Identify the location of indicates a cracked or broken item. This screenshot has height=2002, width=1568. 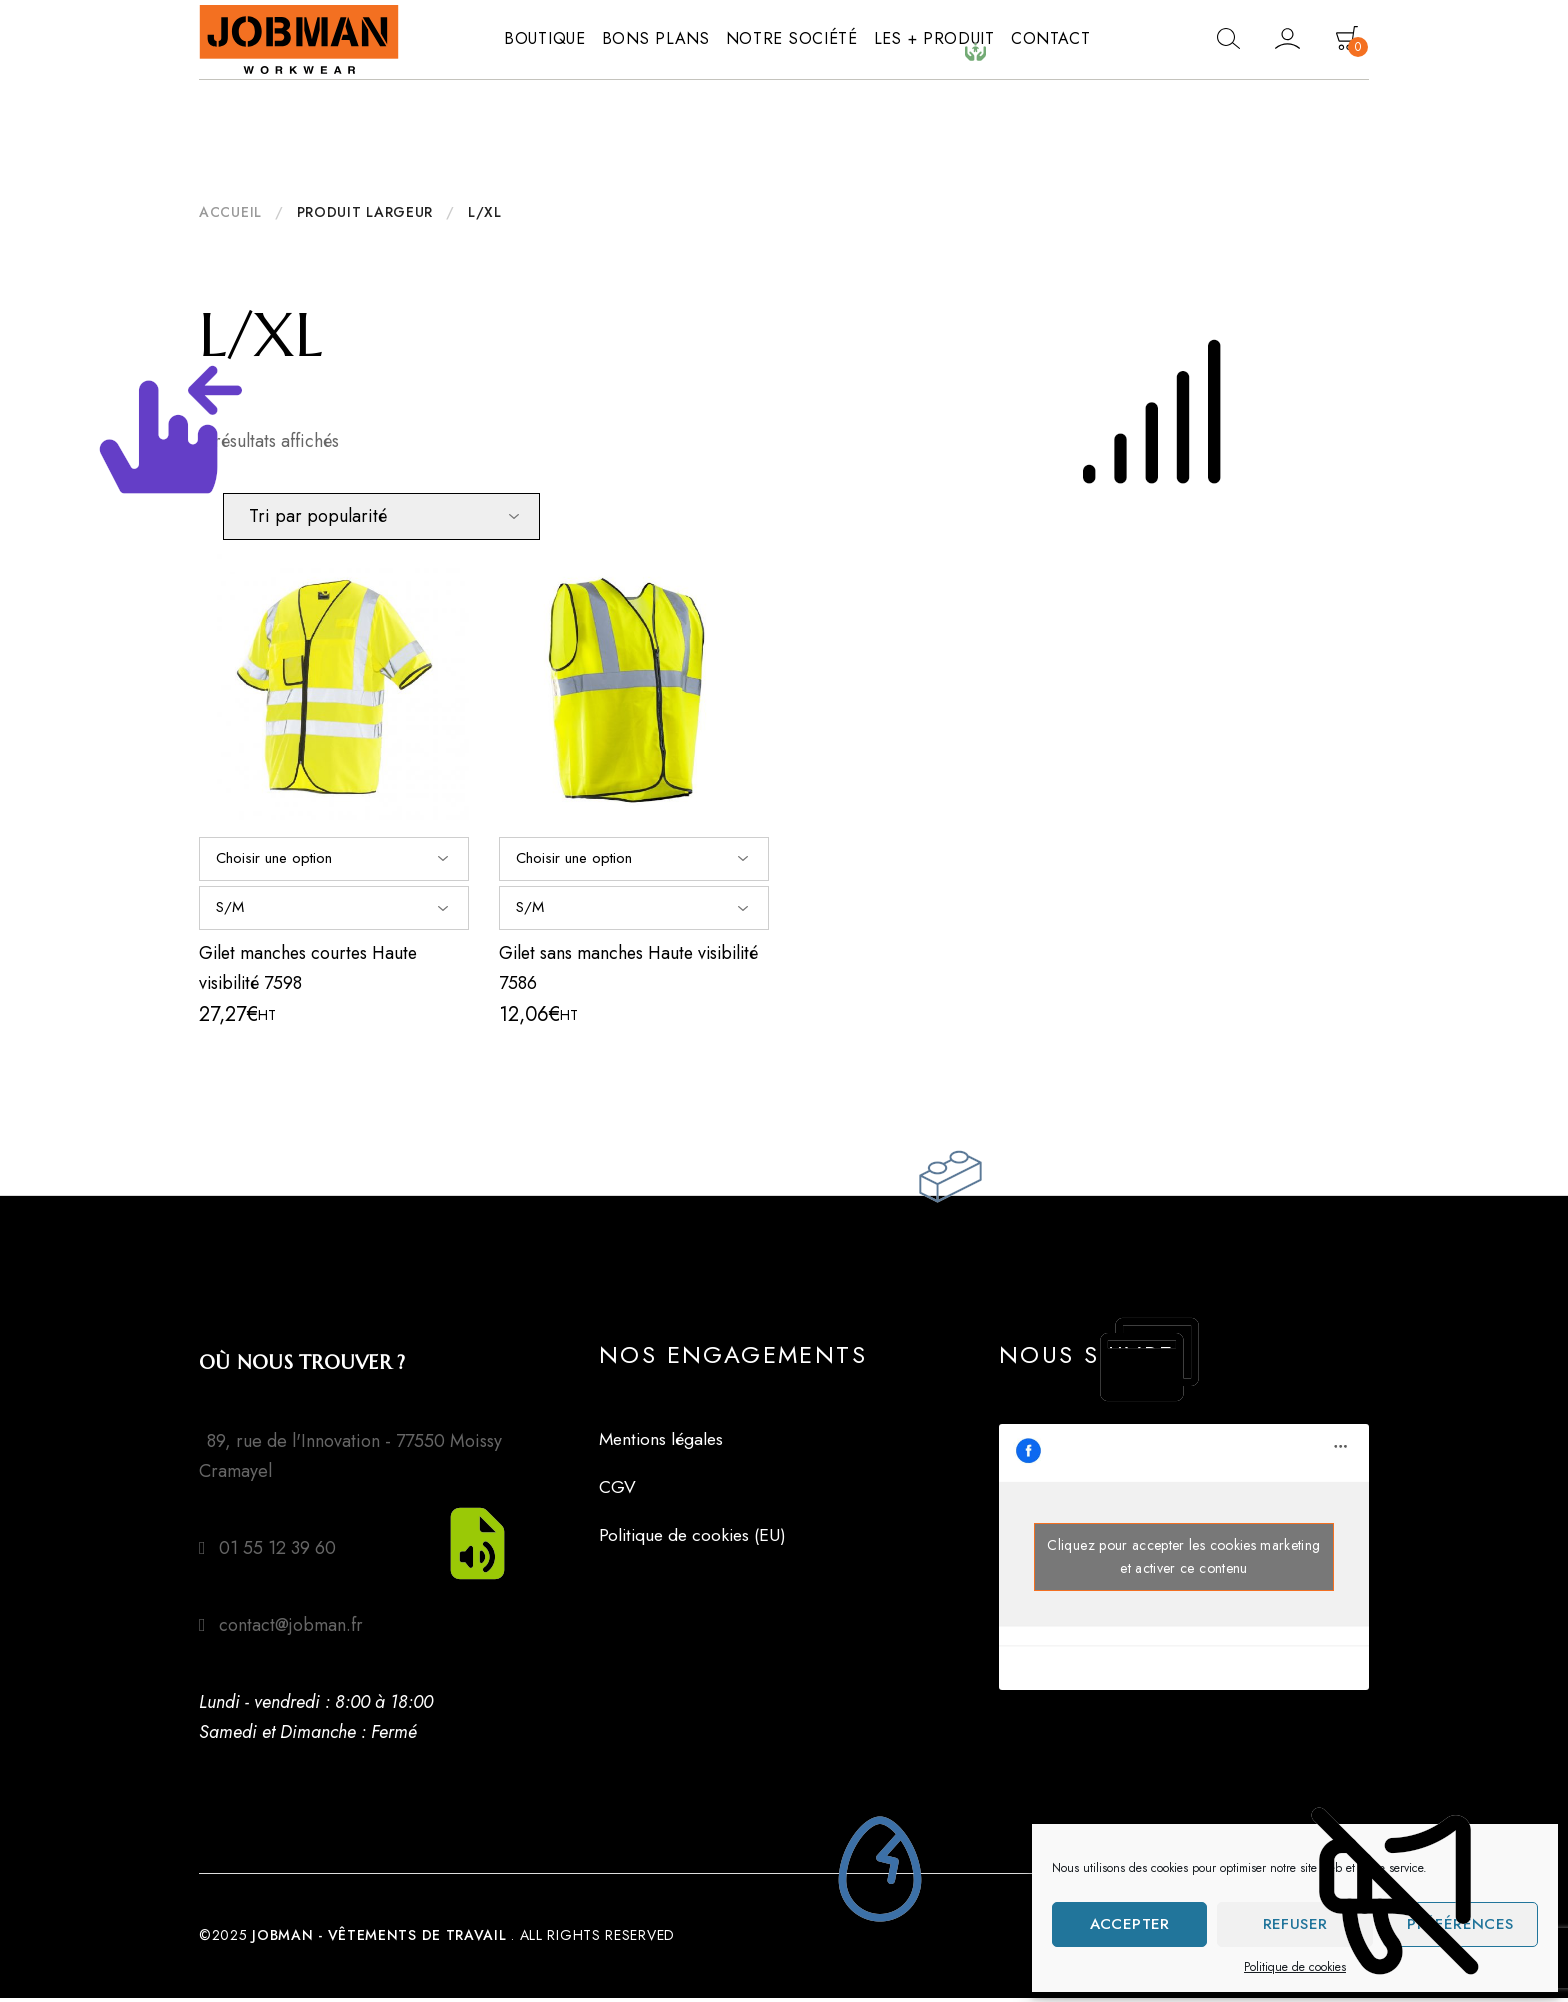
(880, 1869).